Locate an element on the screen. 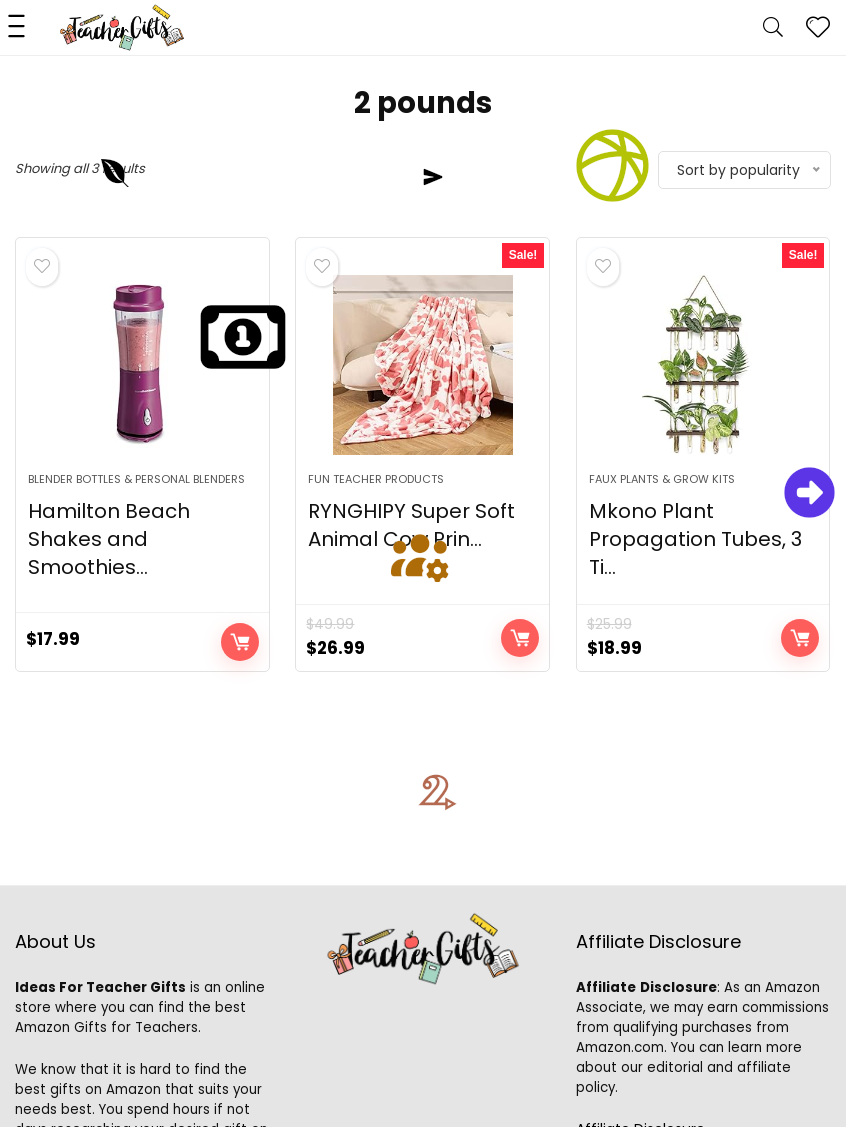 The height and width of the screenshot is (1127, 846). envira gallery logo is located at coordinates (115, 173).